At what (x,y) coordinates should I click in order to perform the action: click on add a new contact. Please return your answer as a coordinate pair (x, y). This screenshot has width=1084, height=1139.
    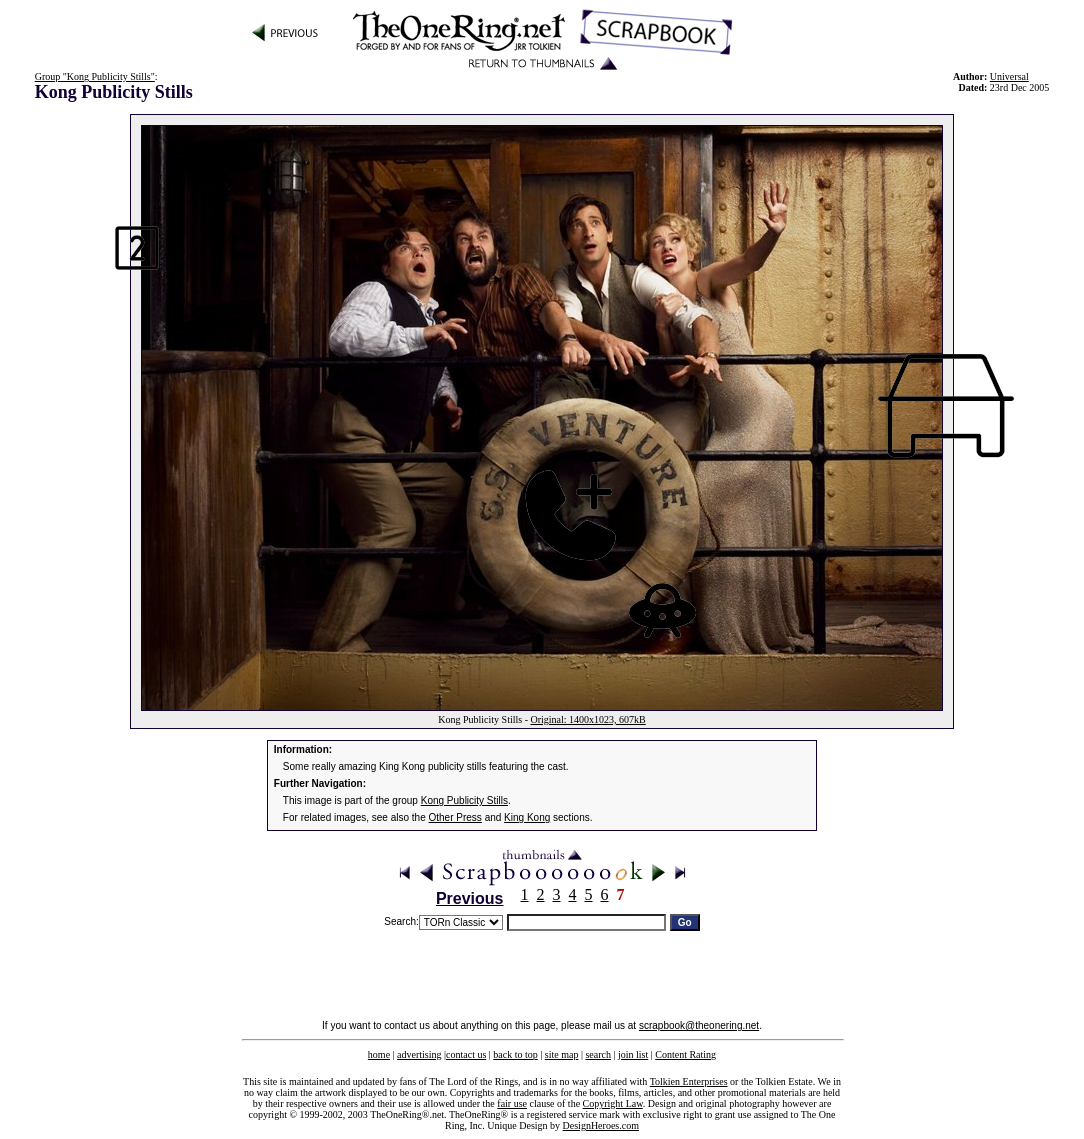
    Looking at the image, I should click on (572, 513).